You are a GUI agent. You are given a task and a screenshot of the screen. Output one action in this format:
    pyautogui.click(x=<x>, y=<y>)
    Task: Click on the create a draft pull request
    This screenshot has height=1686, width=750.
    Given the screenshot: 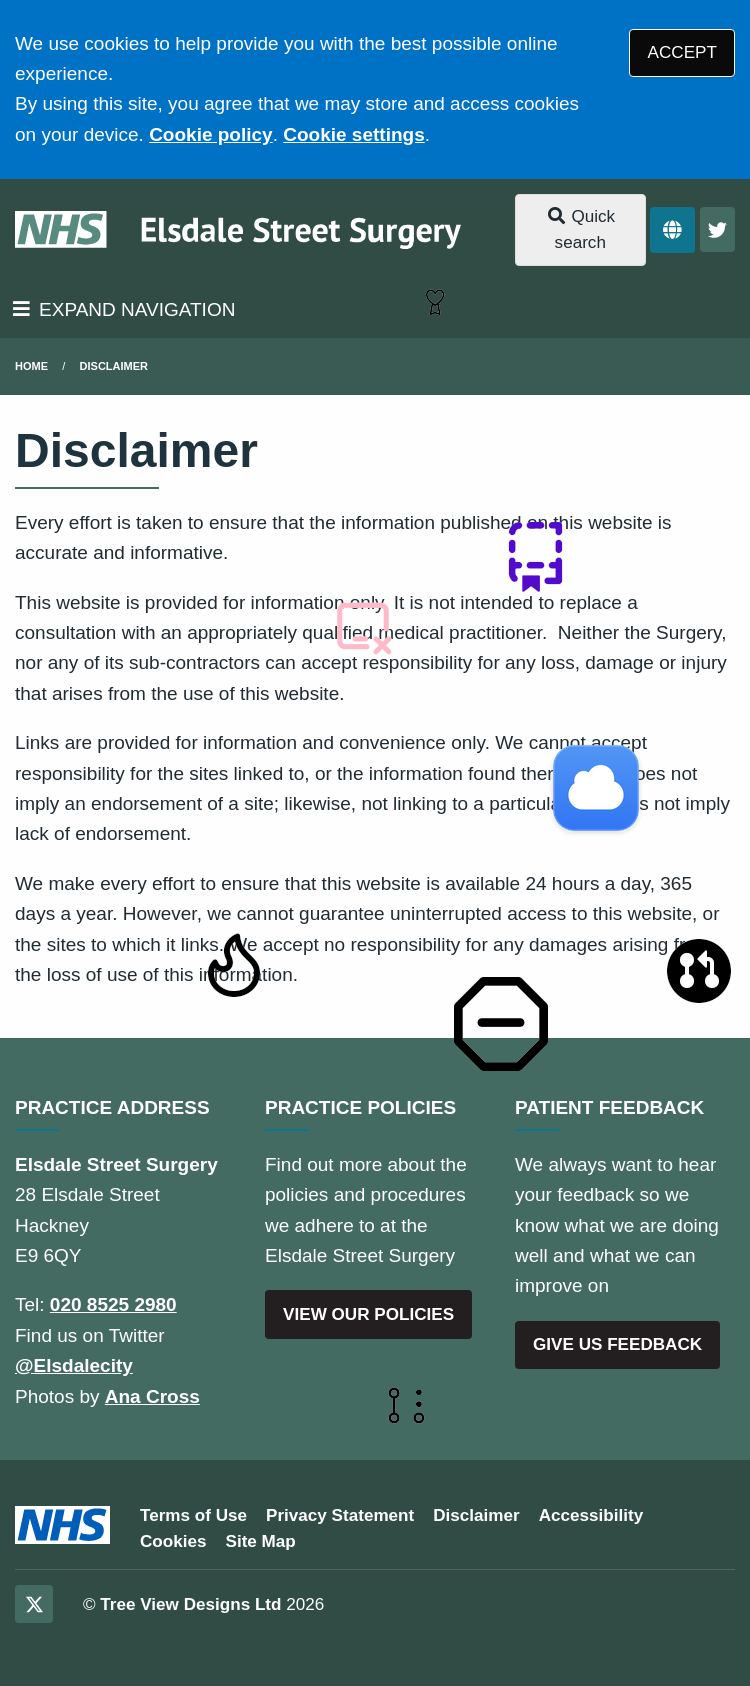 What is the action you would take?
    pyautogui.click(x=406, y=1405)
    